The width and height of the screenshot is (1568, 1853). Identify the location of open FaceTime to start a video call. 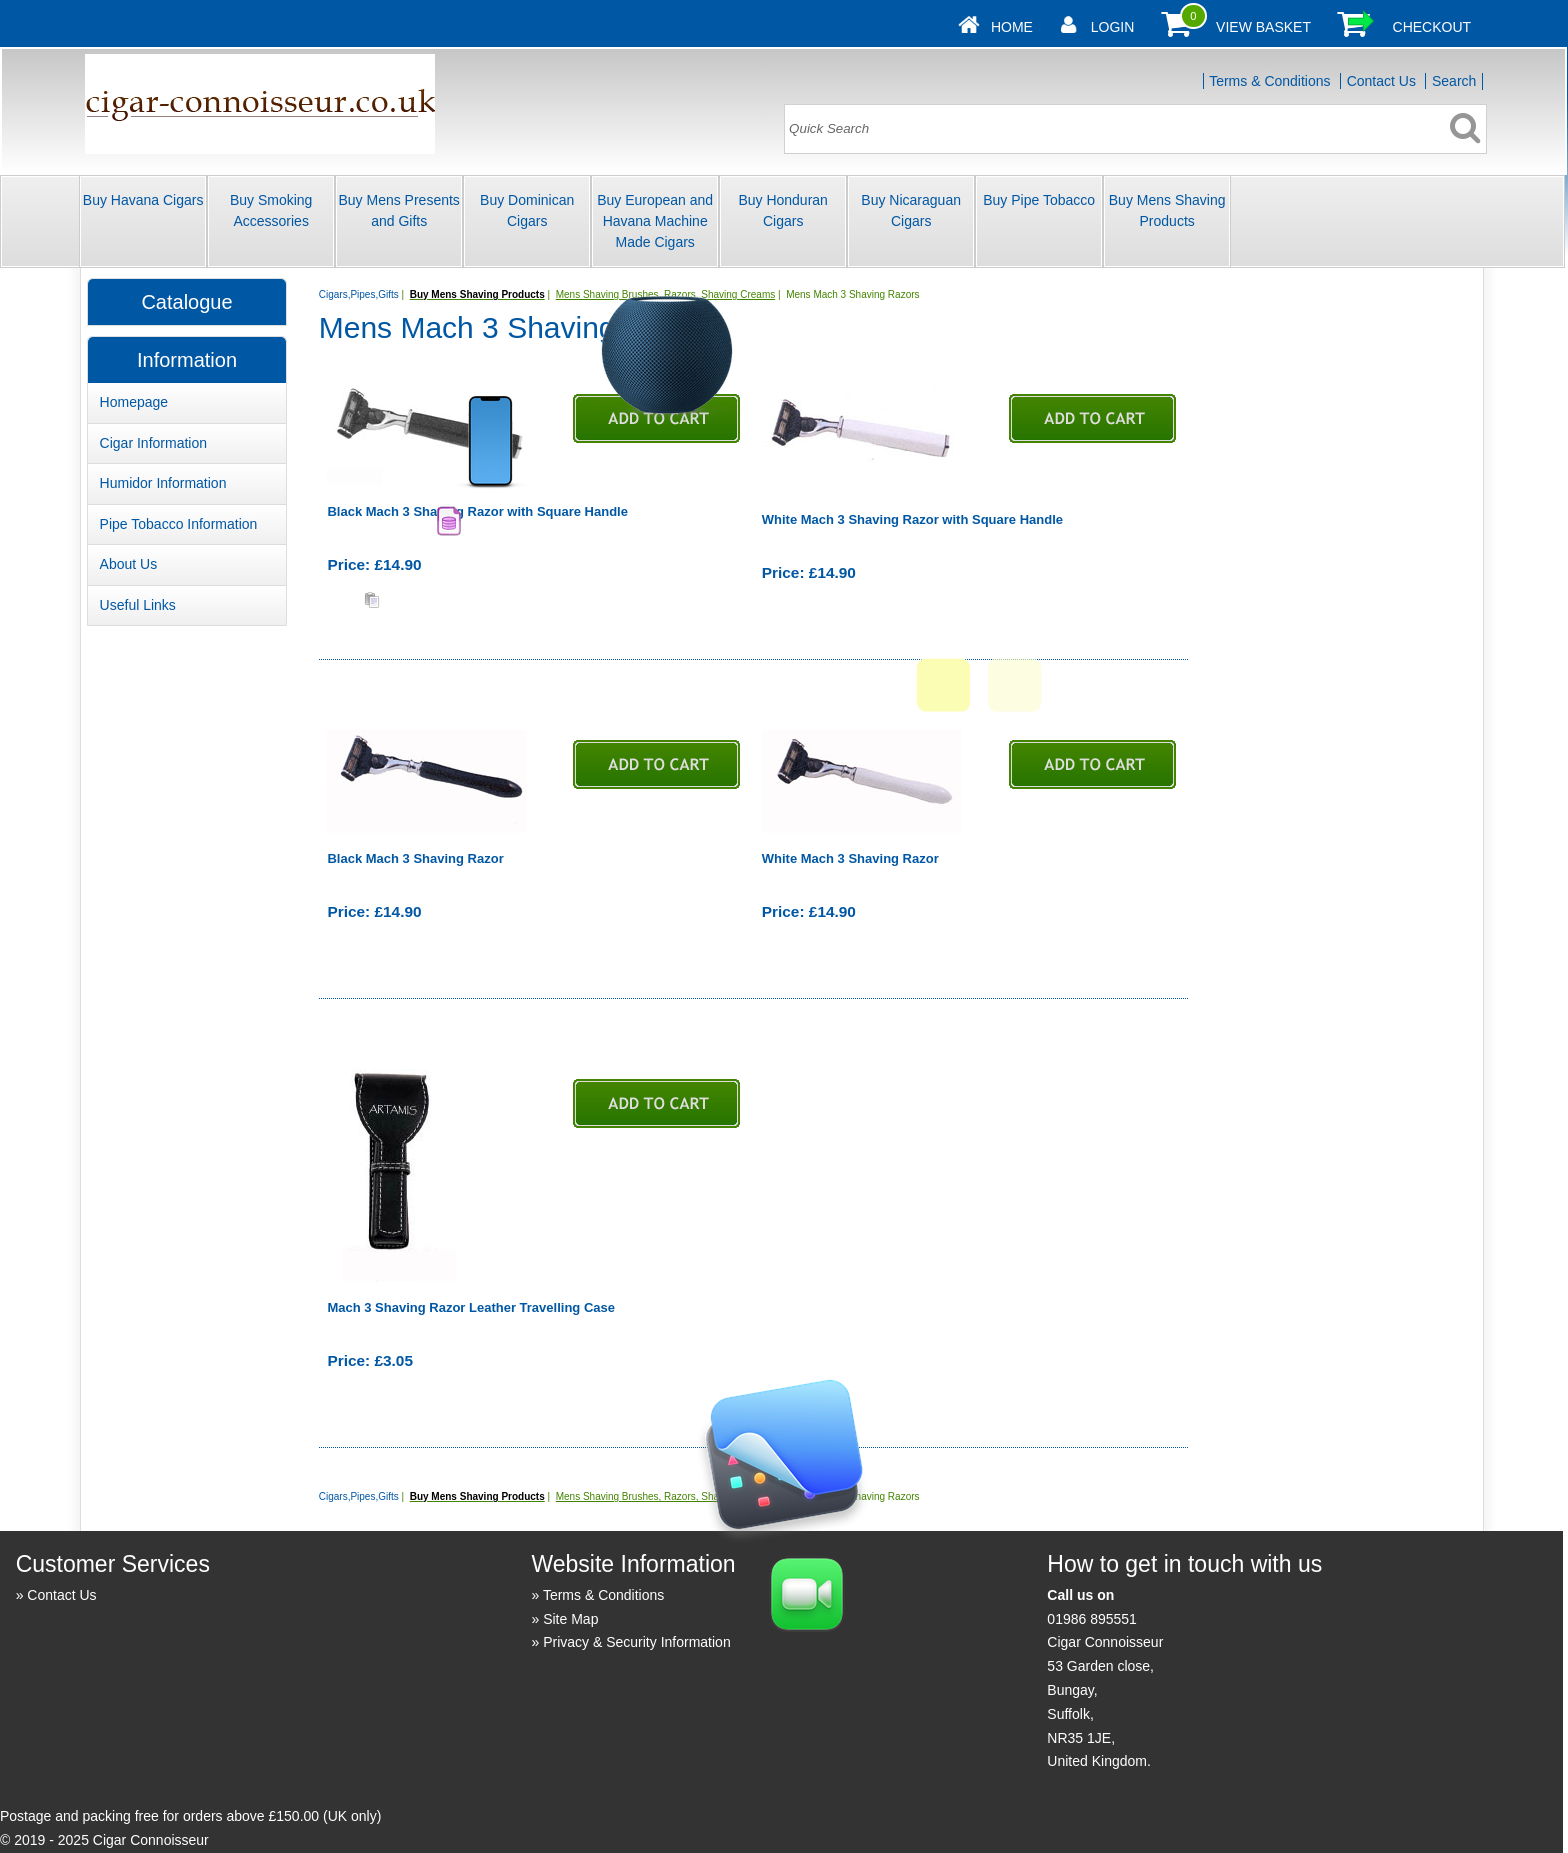
(807, 1594).